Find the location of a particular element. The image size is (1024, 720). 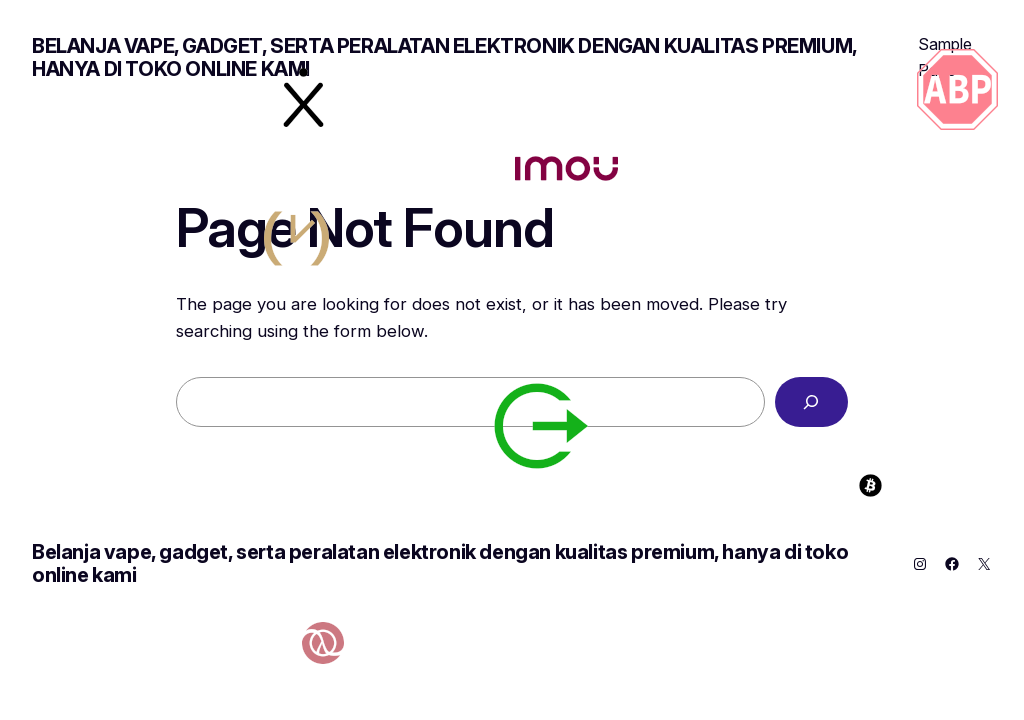

log out of your account is located at coordinates (537, 426).